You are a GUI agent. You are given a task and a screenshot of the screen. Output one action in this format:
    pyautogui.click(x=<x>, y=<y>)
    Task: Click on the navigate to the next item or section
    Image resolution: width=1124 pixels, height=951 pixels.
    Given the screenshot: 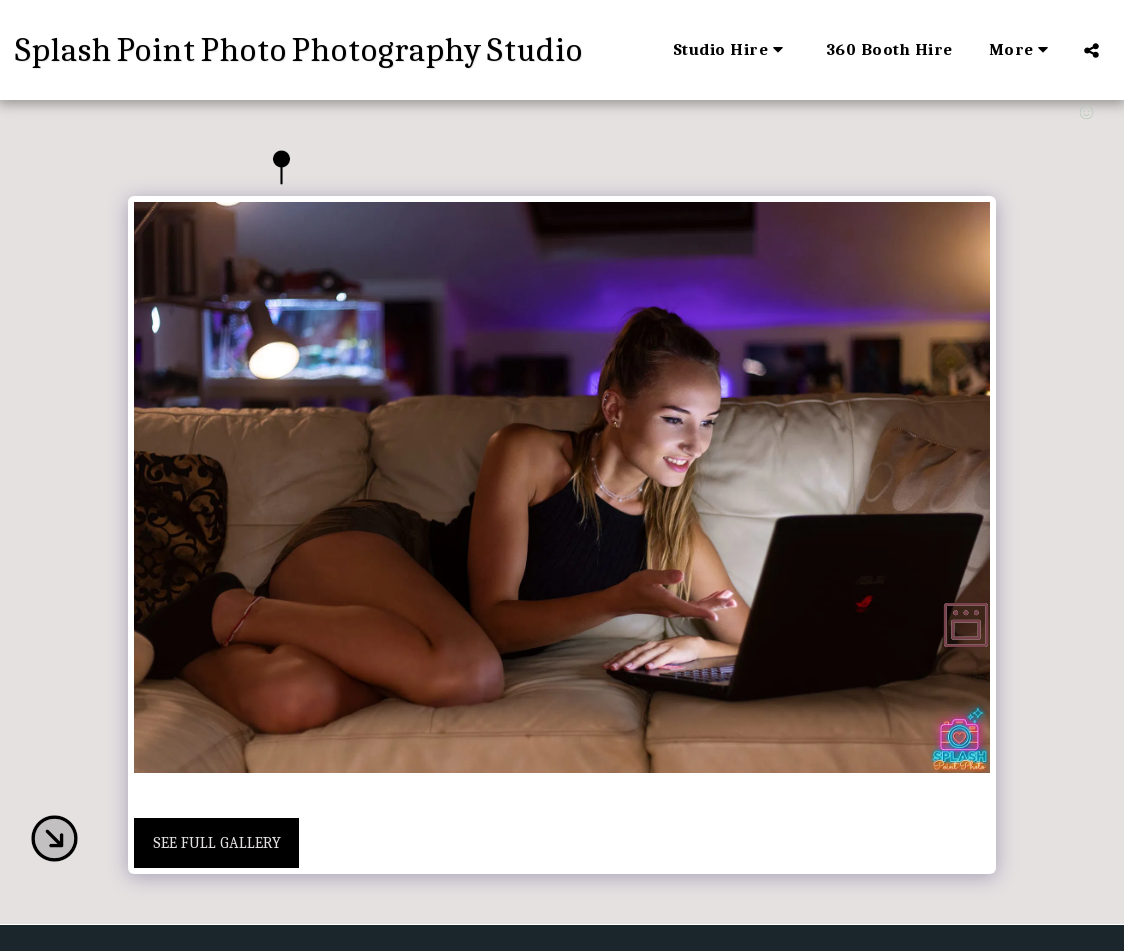 What is the action you would take?
    pyautogui.click(x=54, y=838)
    